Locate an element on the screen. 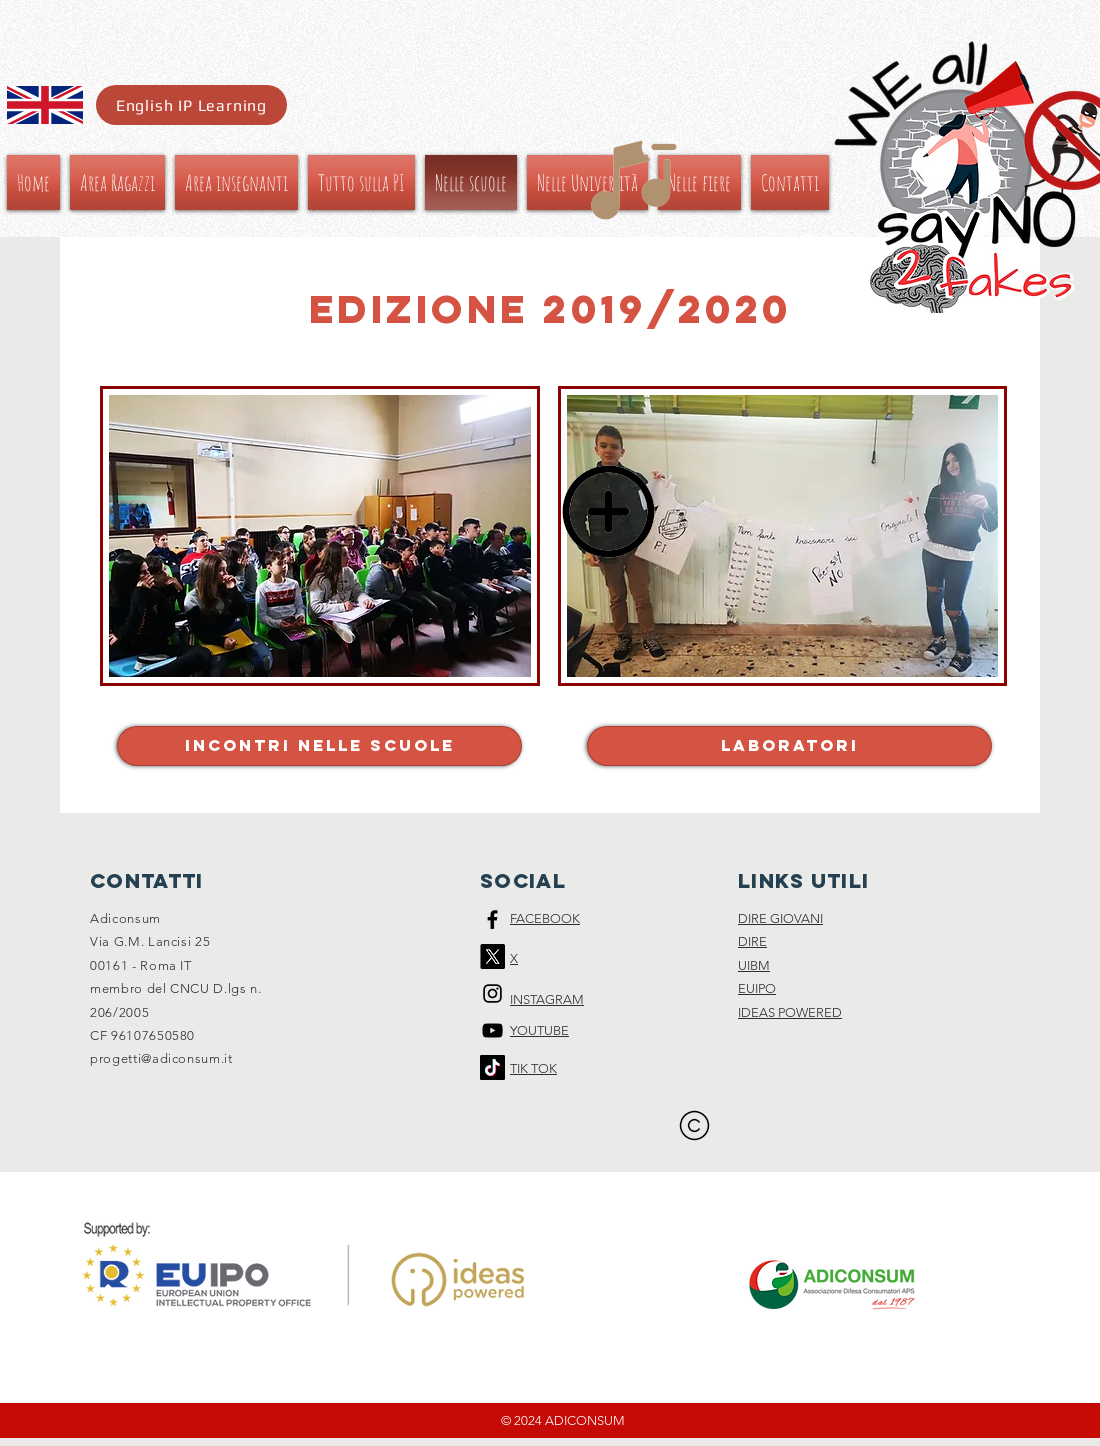 This screenshot has height=1446, width=1100. indicates copyrighted content is located at coordinates (694, 1125).